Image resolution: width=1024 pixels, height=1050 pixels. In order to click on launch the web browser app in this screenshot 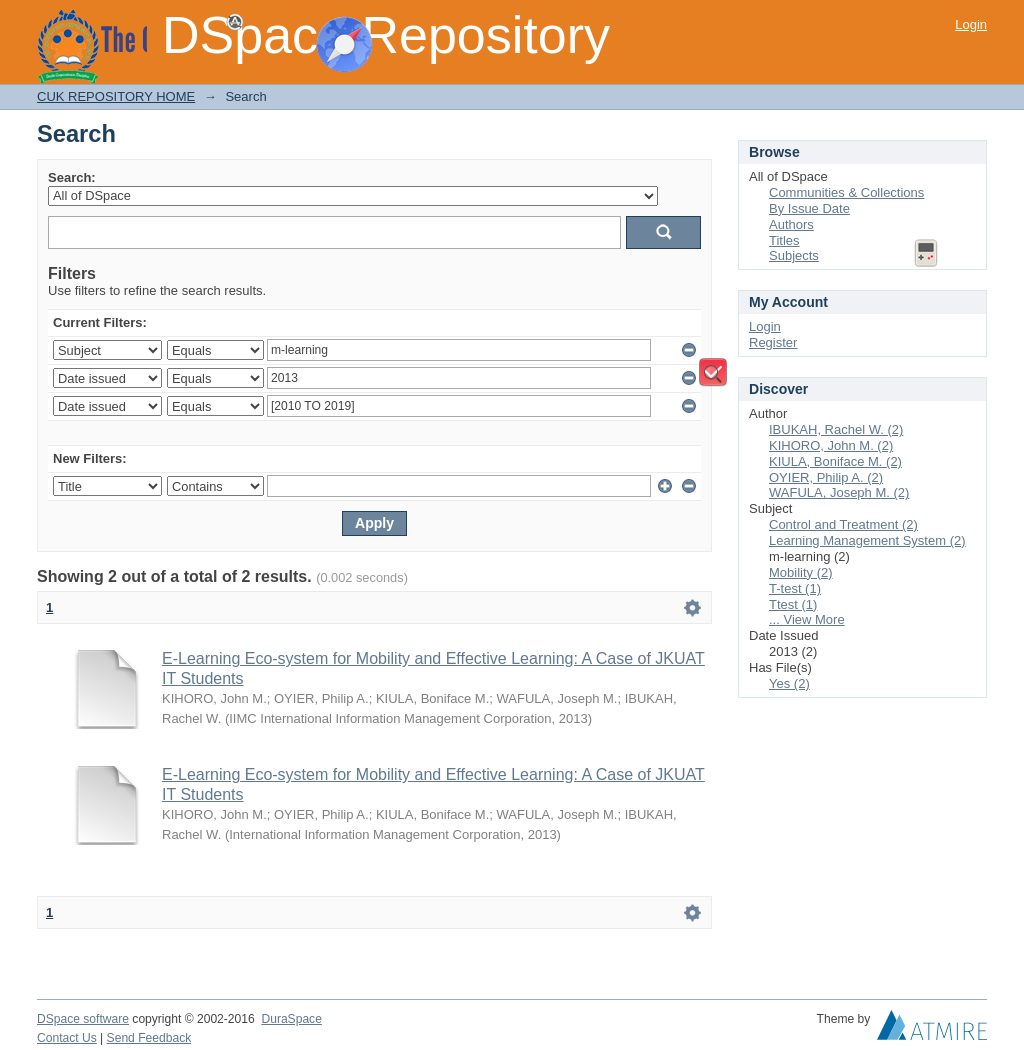, I will do `click(344, 44)`.